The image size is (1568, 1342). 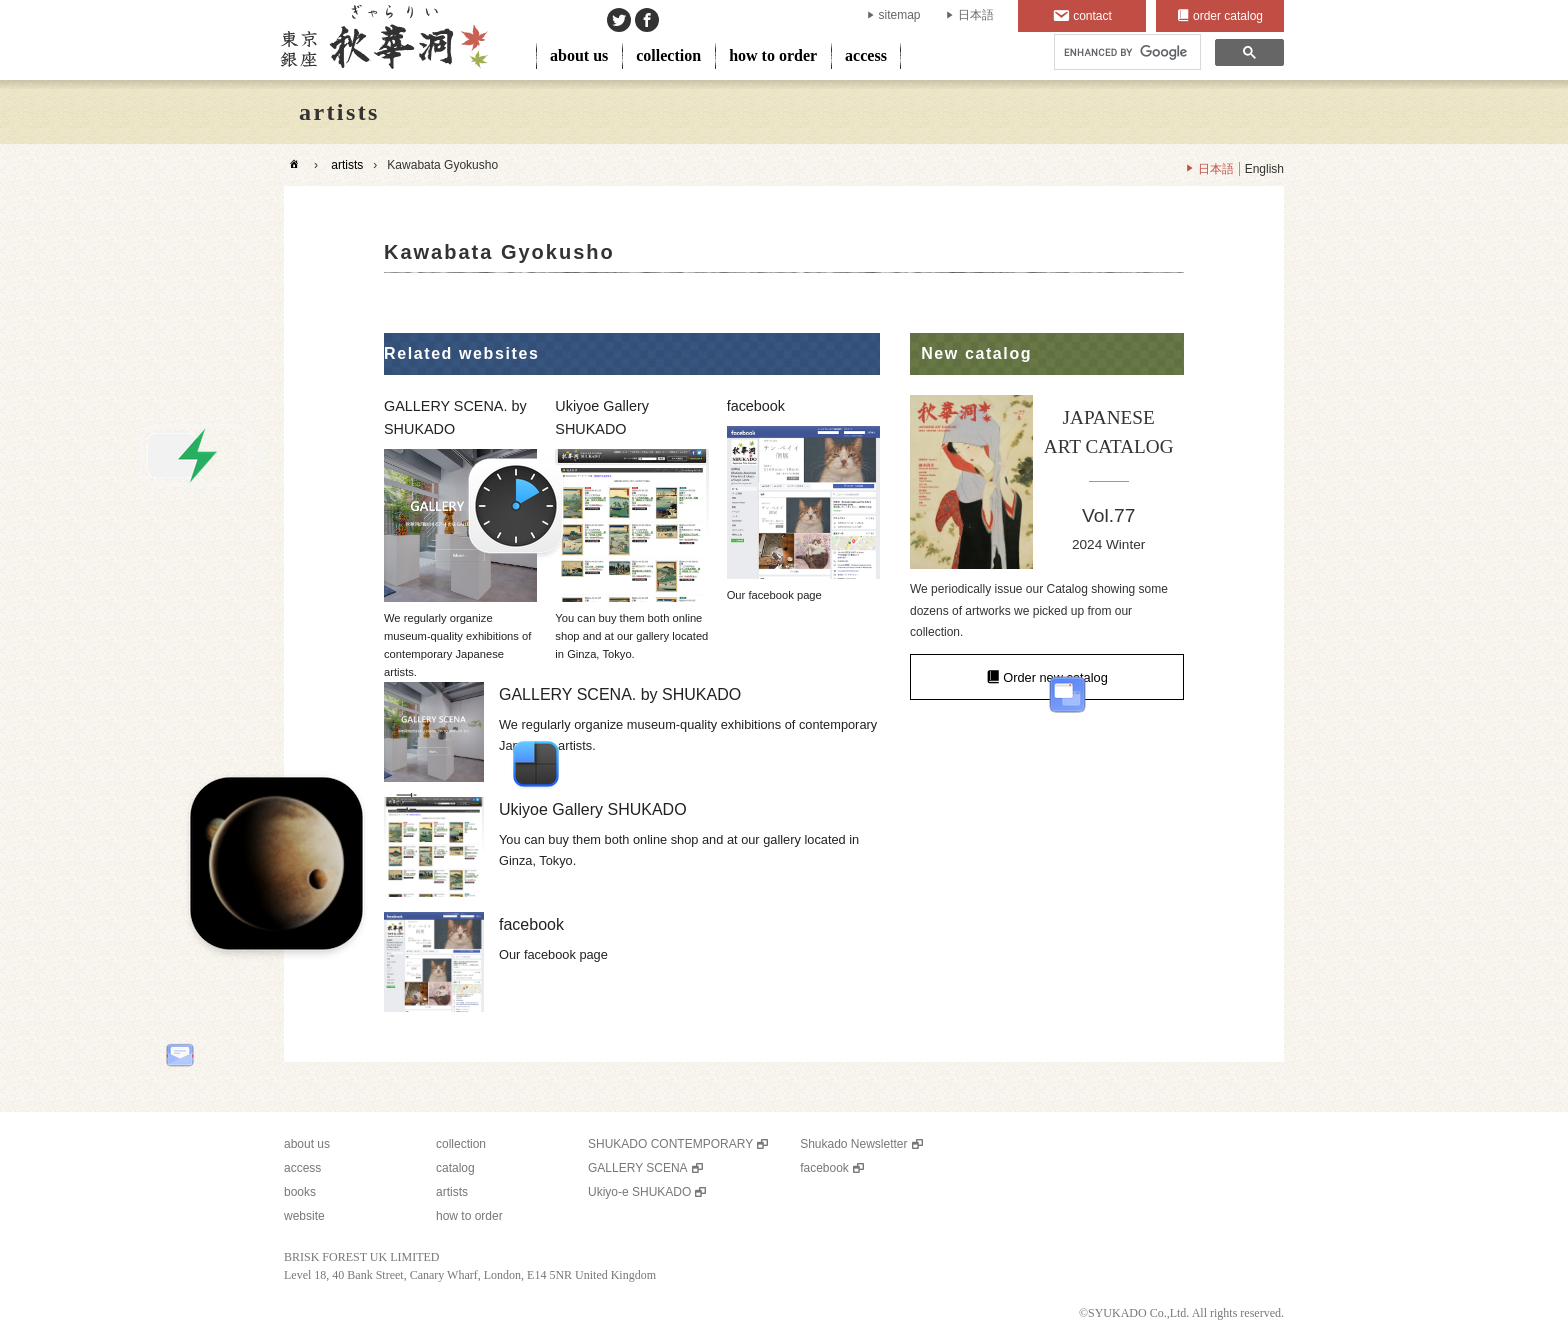 I want to click on open safe eyes app for screen break reminders, so click(x=516, y=506).